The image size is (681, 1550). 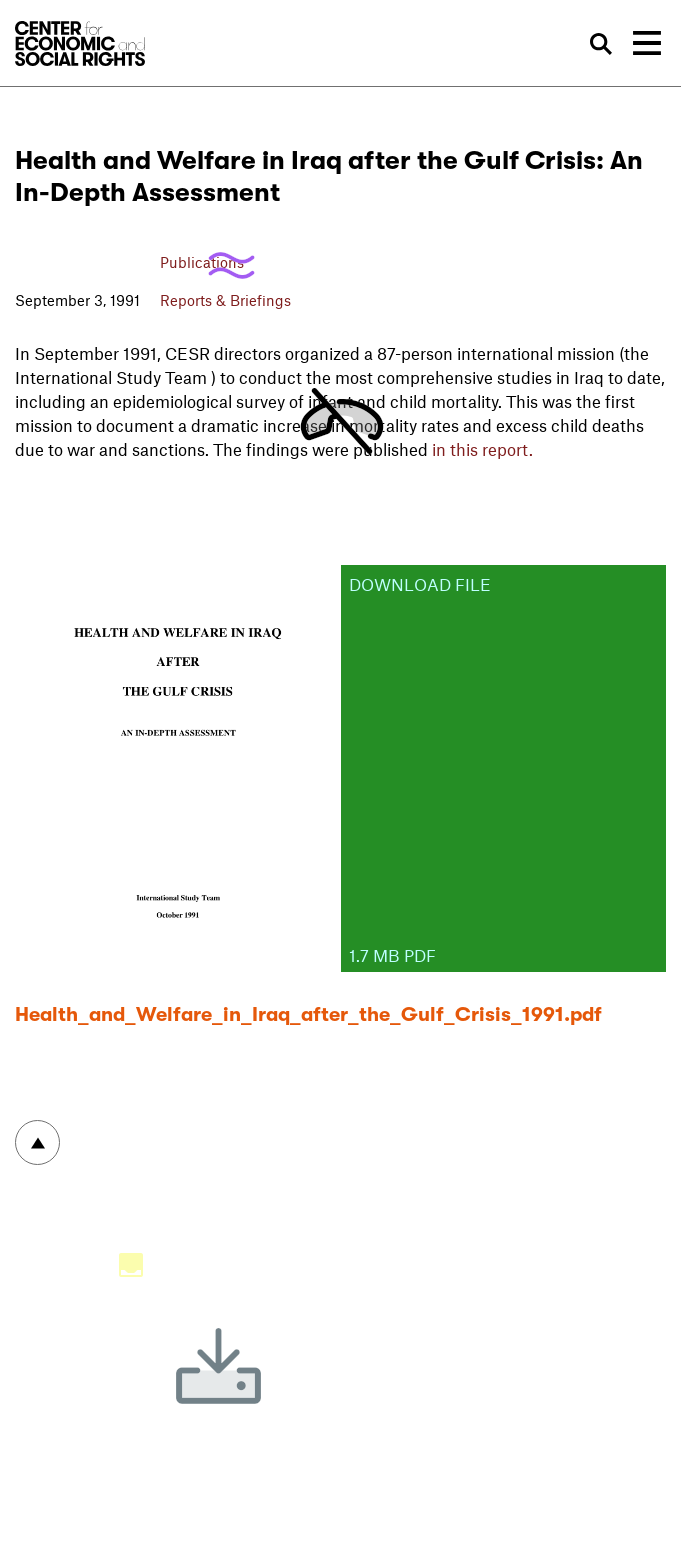 What do you see at coordinates (218, 1370) in the screenshot?
I see `download a file to your device` at bounding box center [218, 1370].